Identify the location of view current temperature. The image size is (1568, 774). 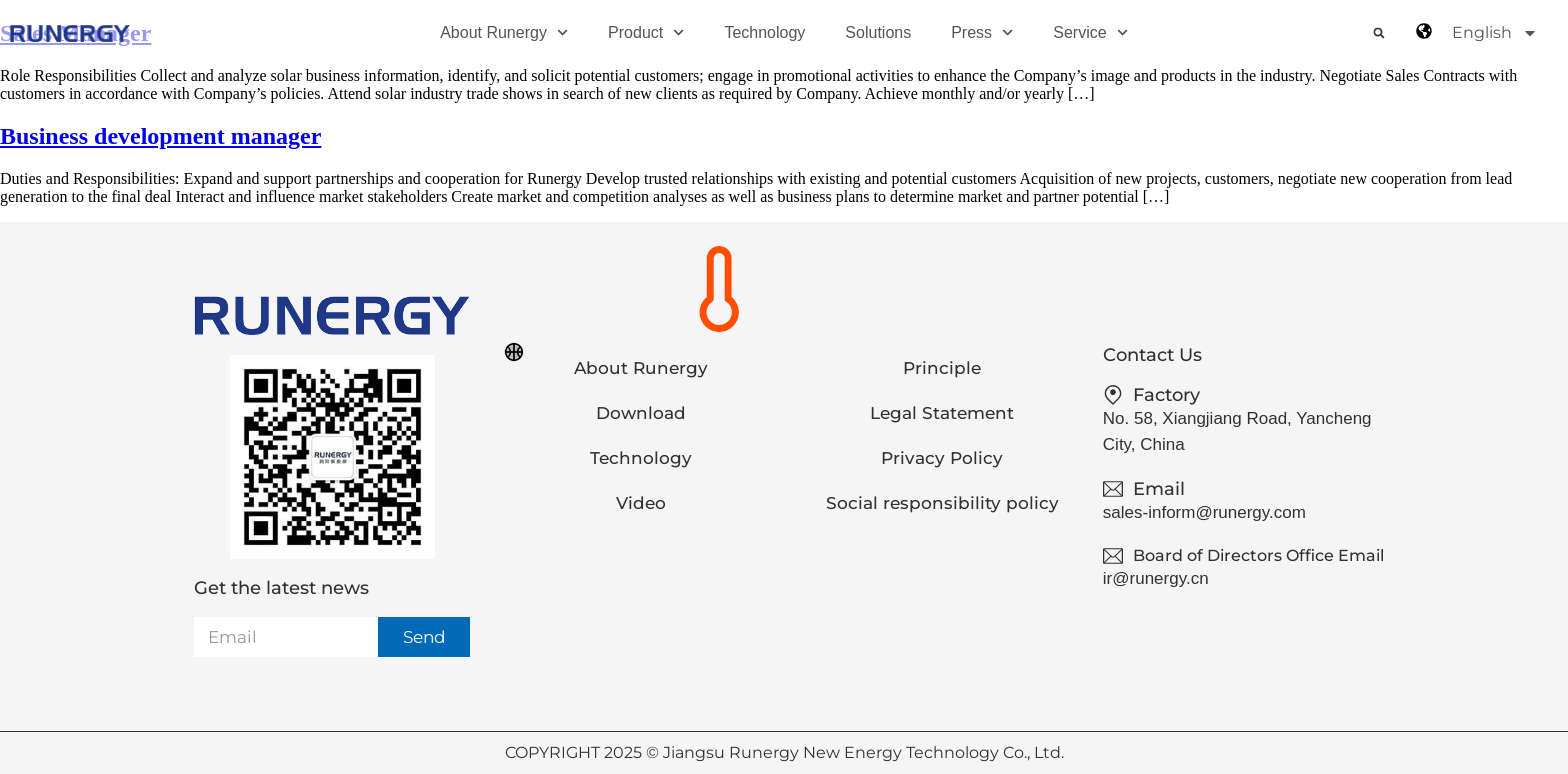
(721, 289).